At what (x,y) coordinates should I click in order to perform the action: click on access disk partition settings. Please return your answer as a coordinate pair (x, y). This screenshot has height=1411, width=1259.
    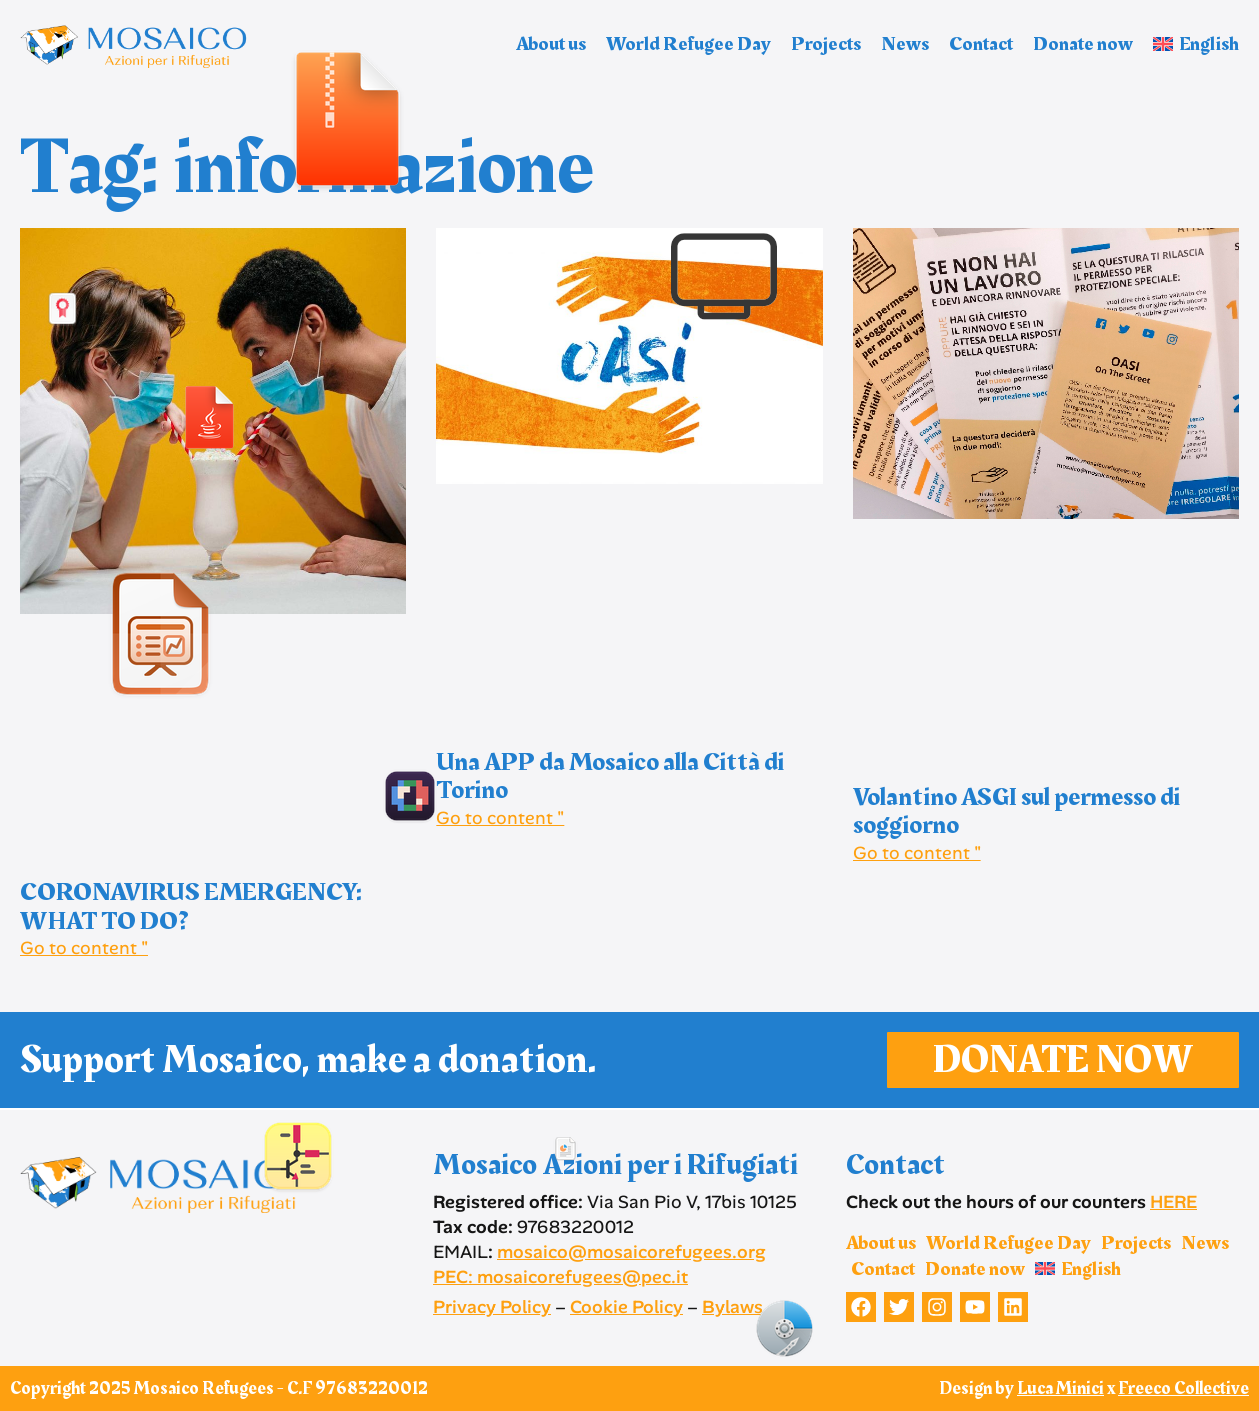
    Looking at the image, I should click on (784, 1328).